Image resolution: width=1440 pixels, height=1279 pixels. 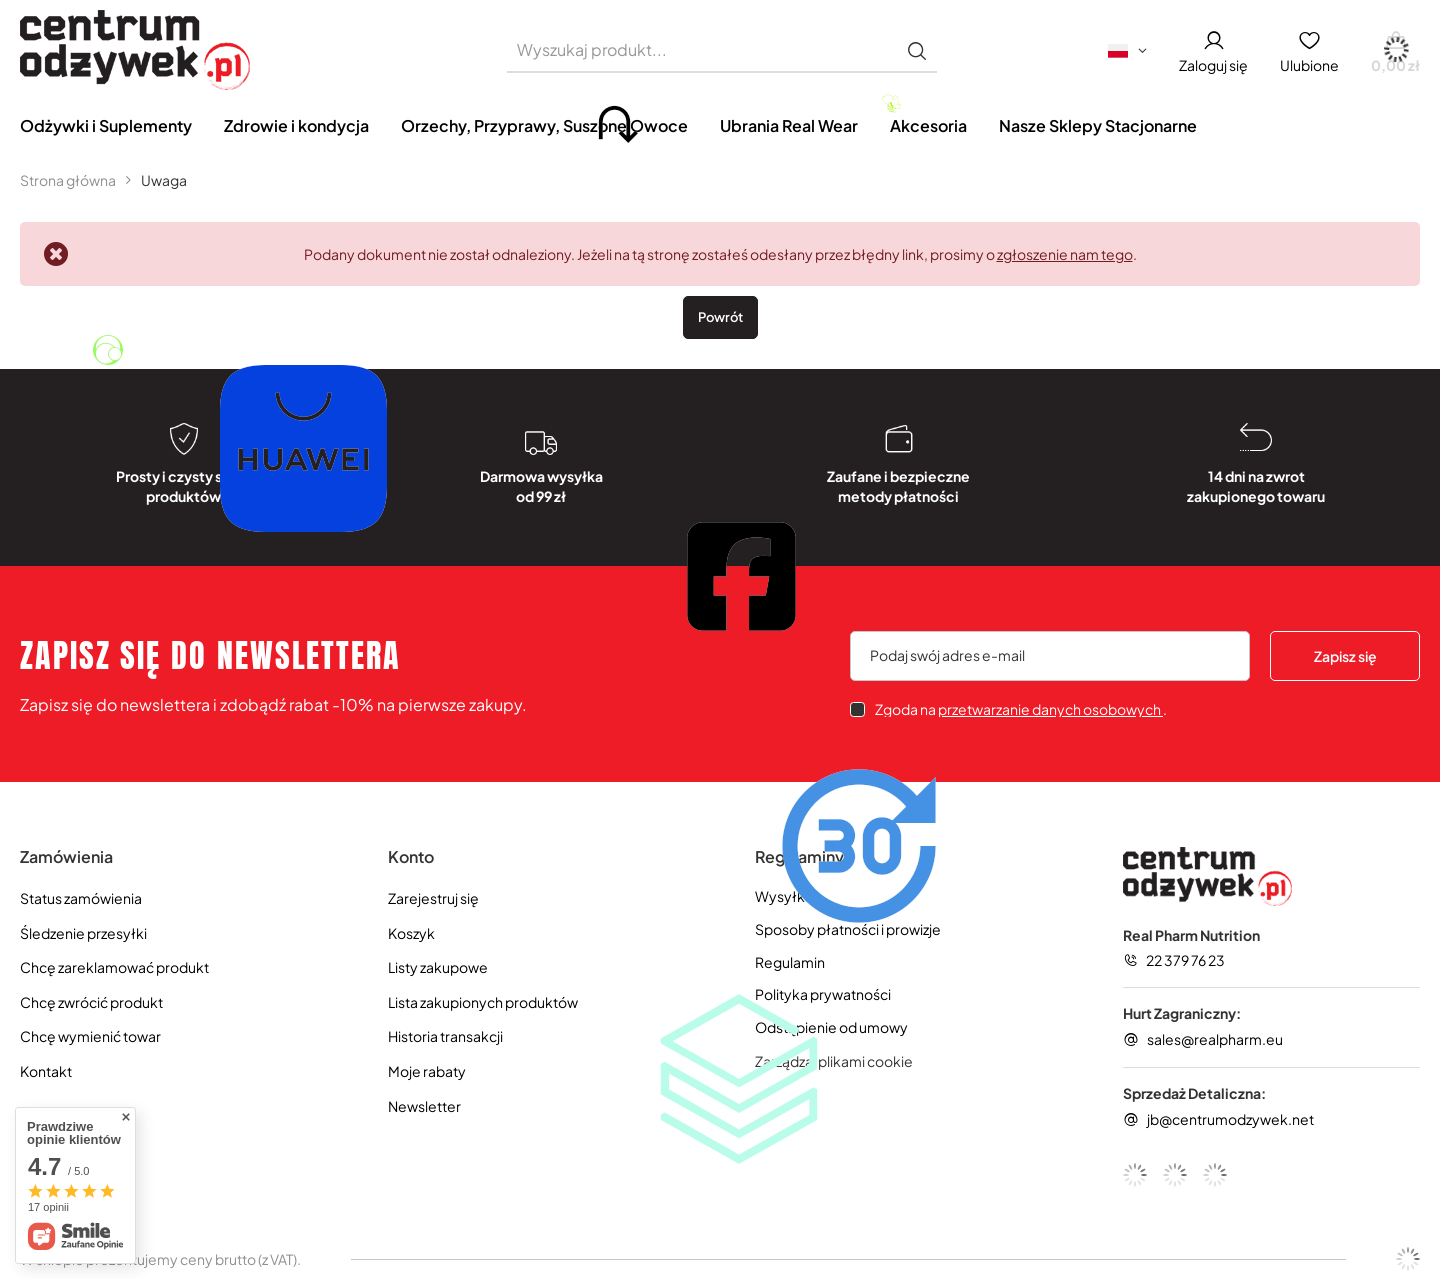 I want to click on go back to the previous screen or step, so click(x=616, y=123).